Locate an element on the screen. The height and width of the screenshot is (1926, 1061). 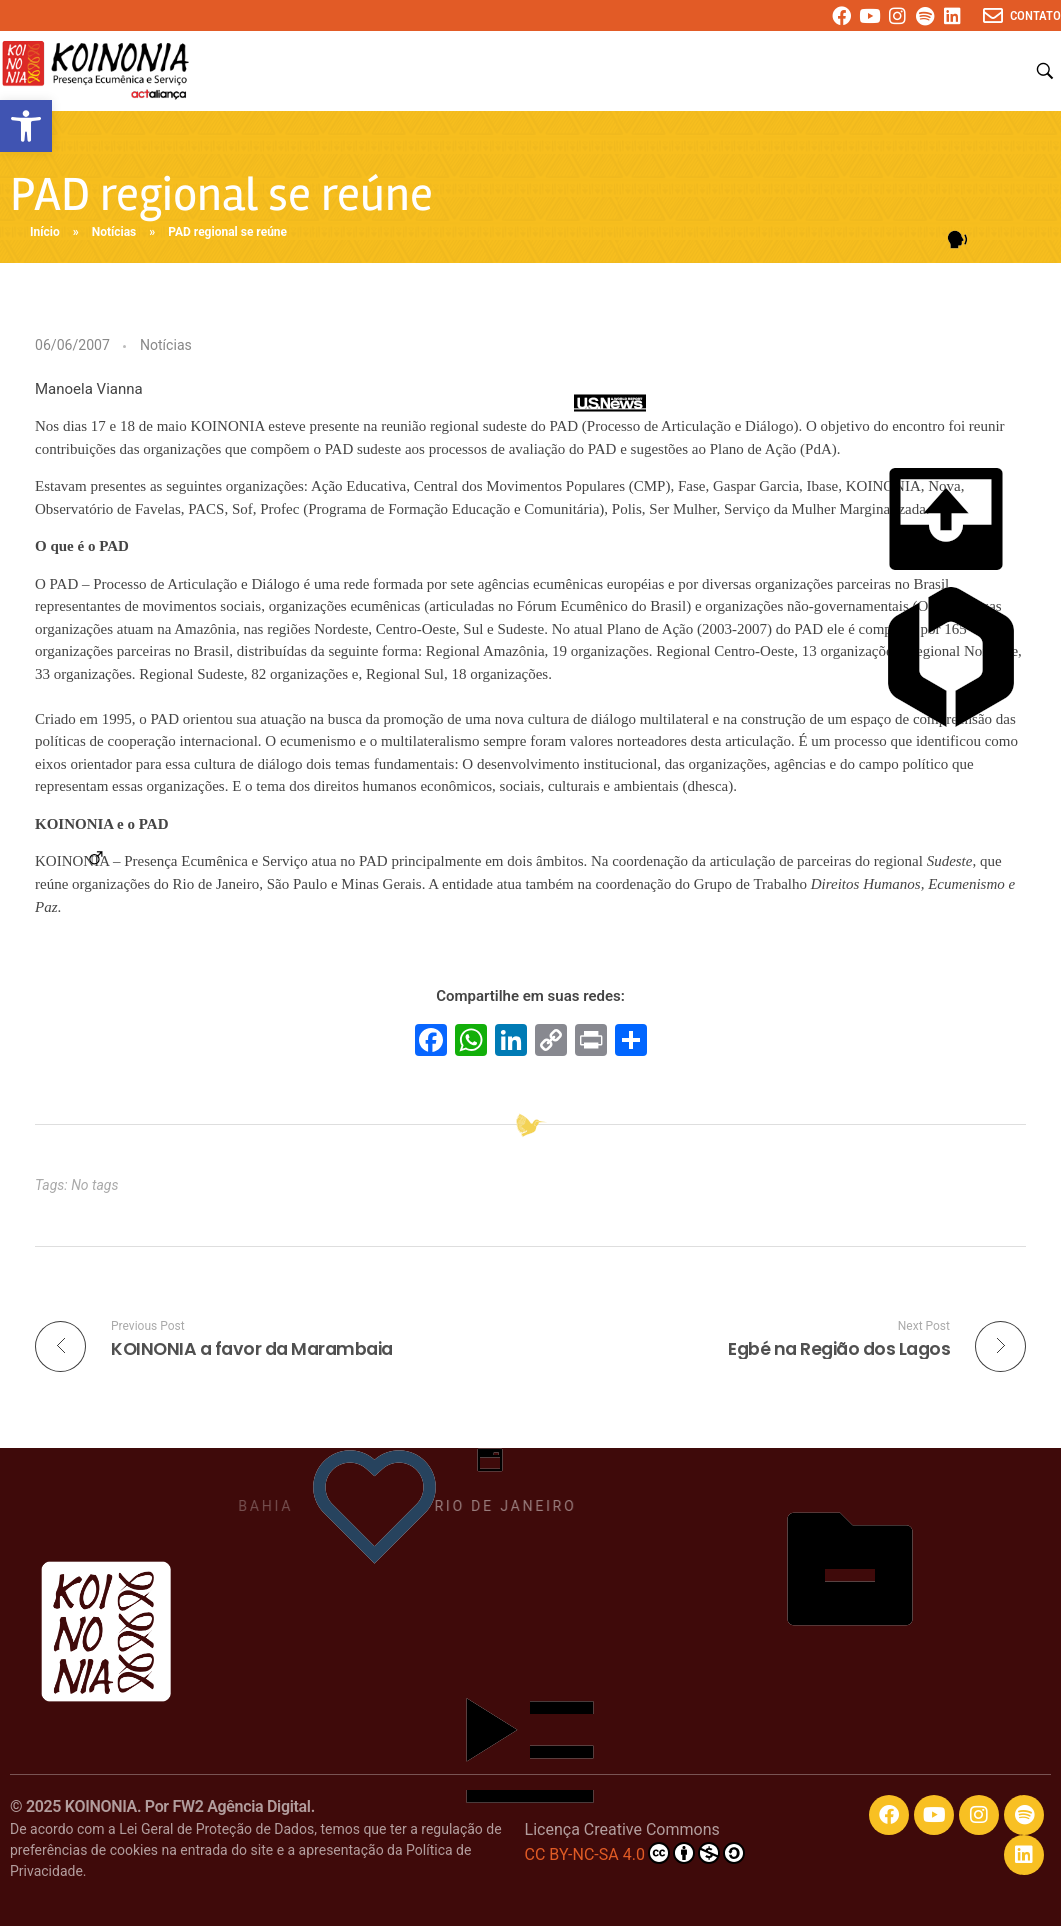
add to favorites is located at coordinates (374, 1505).